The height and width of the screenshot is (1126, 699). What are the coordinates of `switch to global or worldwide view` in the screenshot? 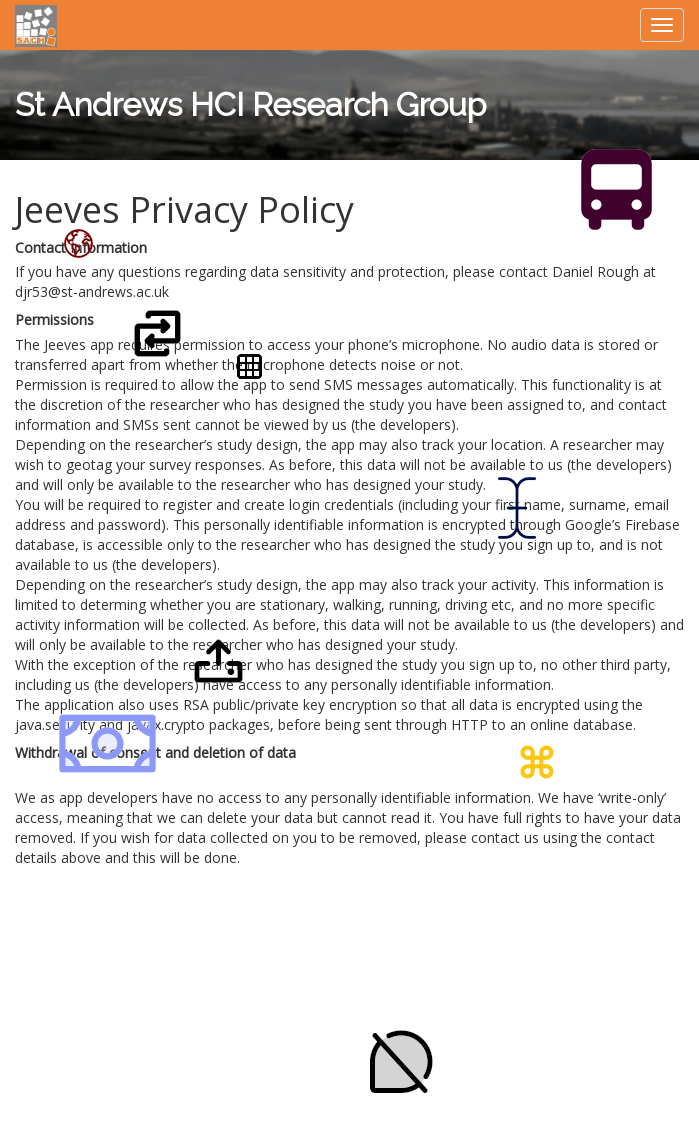 It's located at (78, 243).